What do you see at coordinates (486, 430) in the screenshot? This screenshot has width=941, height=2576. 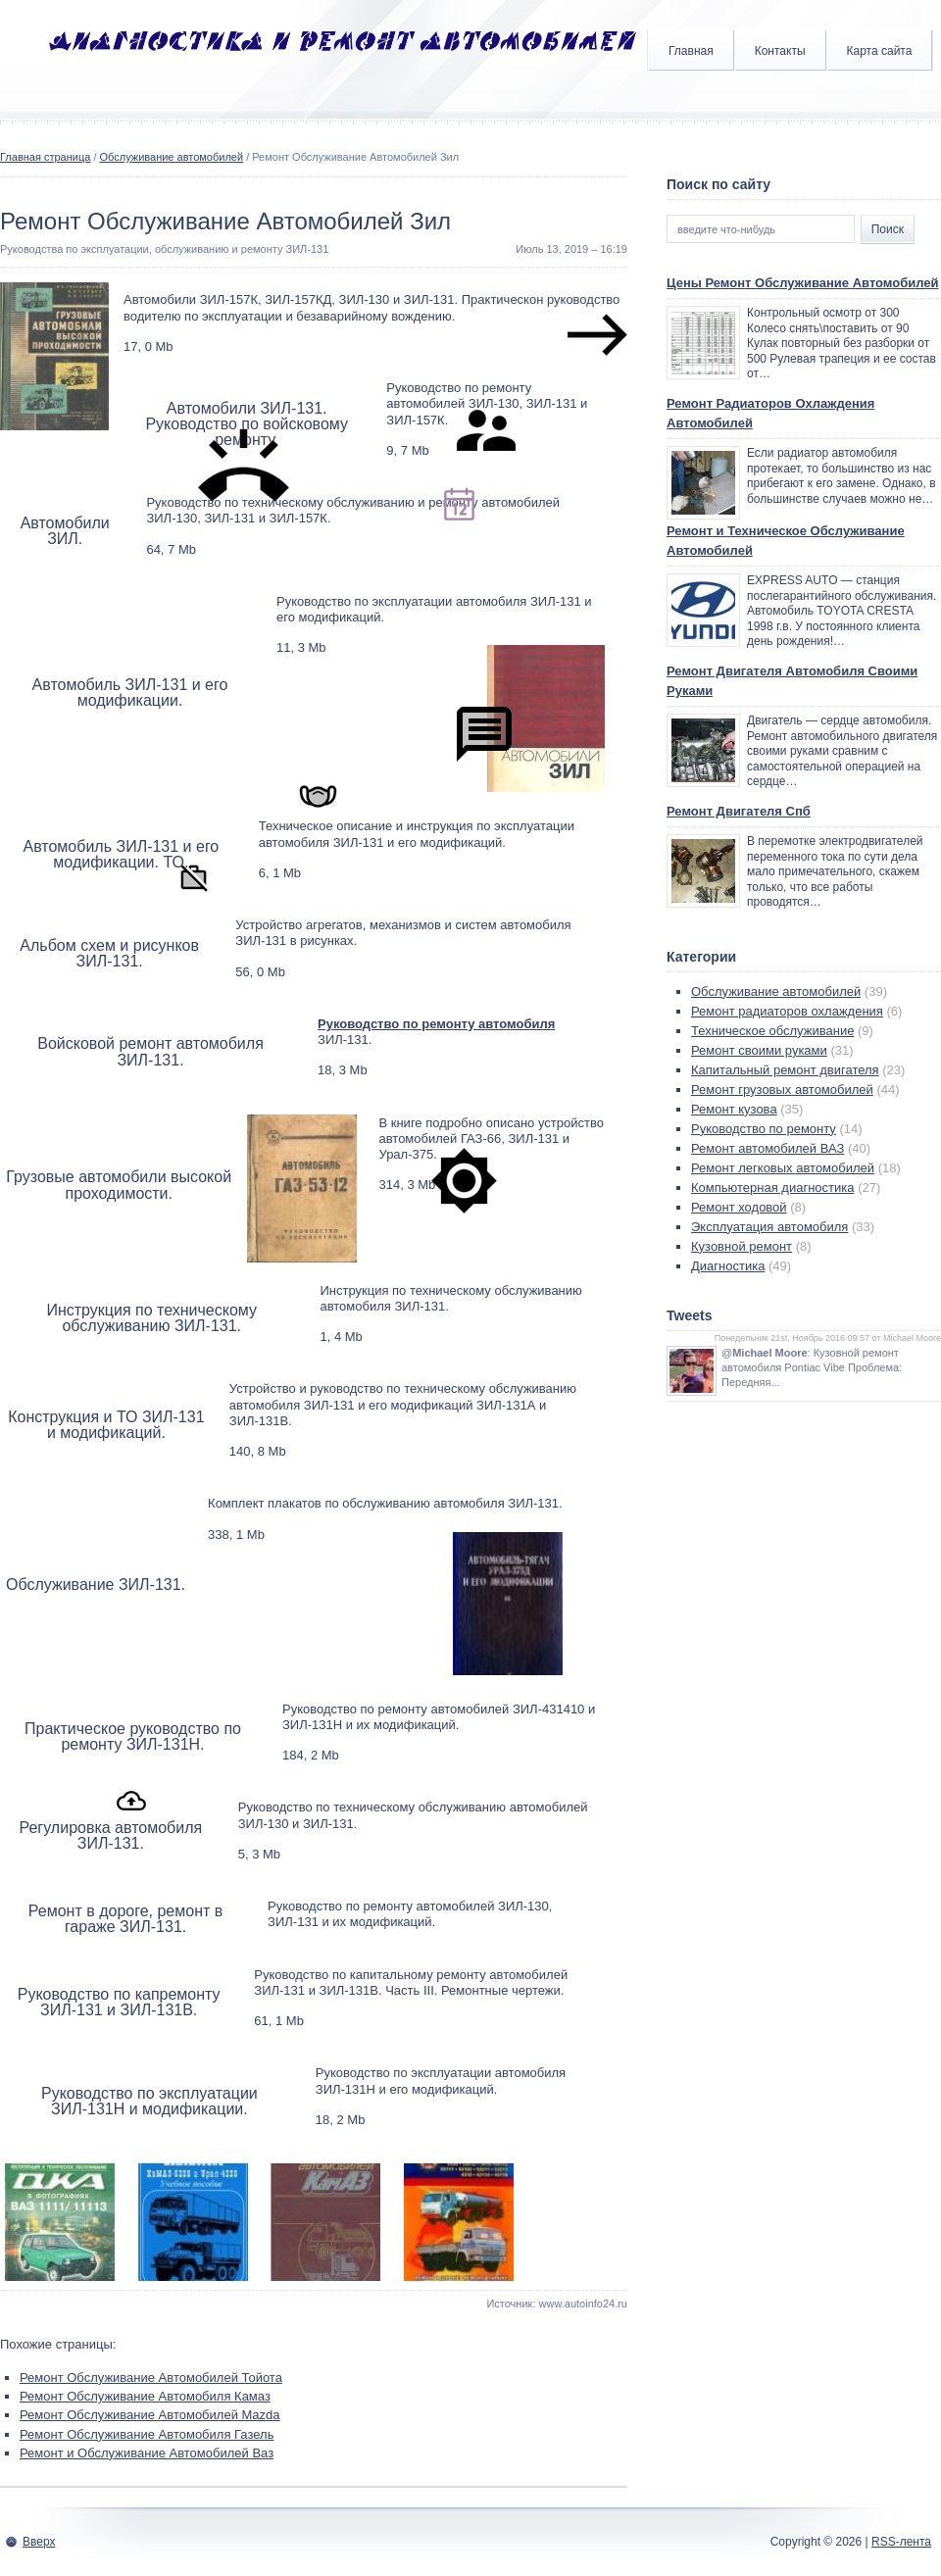 I see `manage team members or user accounts` at bounding box center [486, 430].